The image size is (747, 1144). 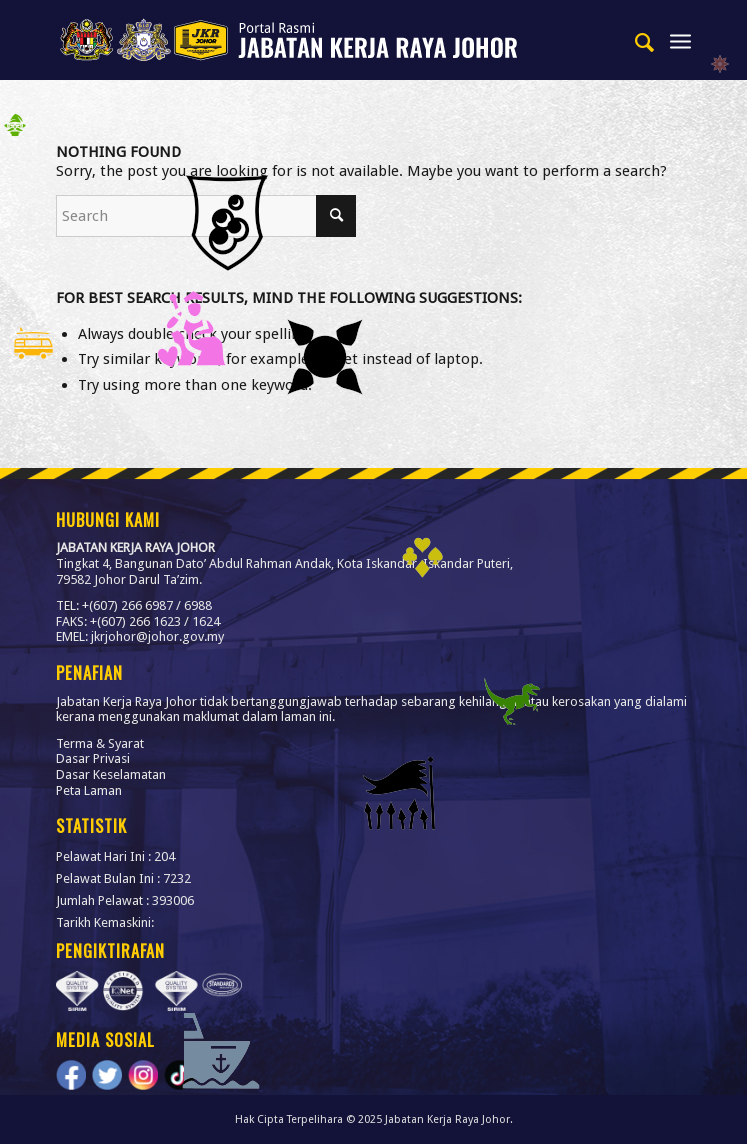 I want to click on dinosaur or prehistoric creature category in a game, so click(x=512, y=701).